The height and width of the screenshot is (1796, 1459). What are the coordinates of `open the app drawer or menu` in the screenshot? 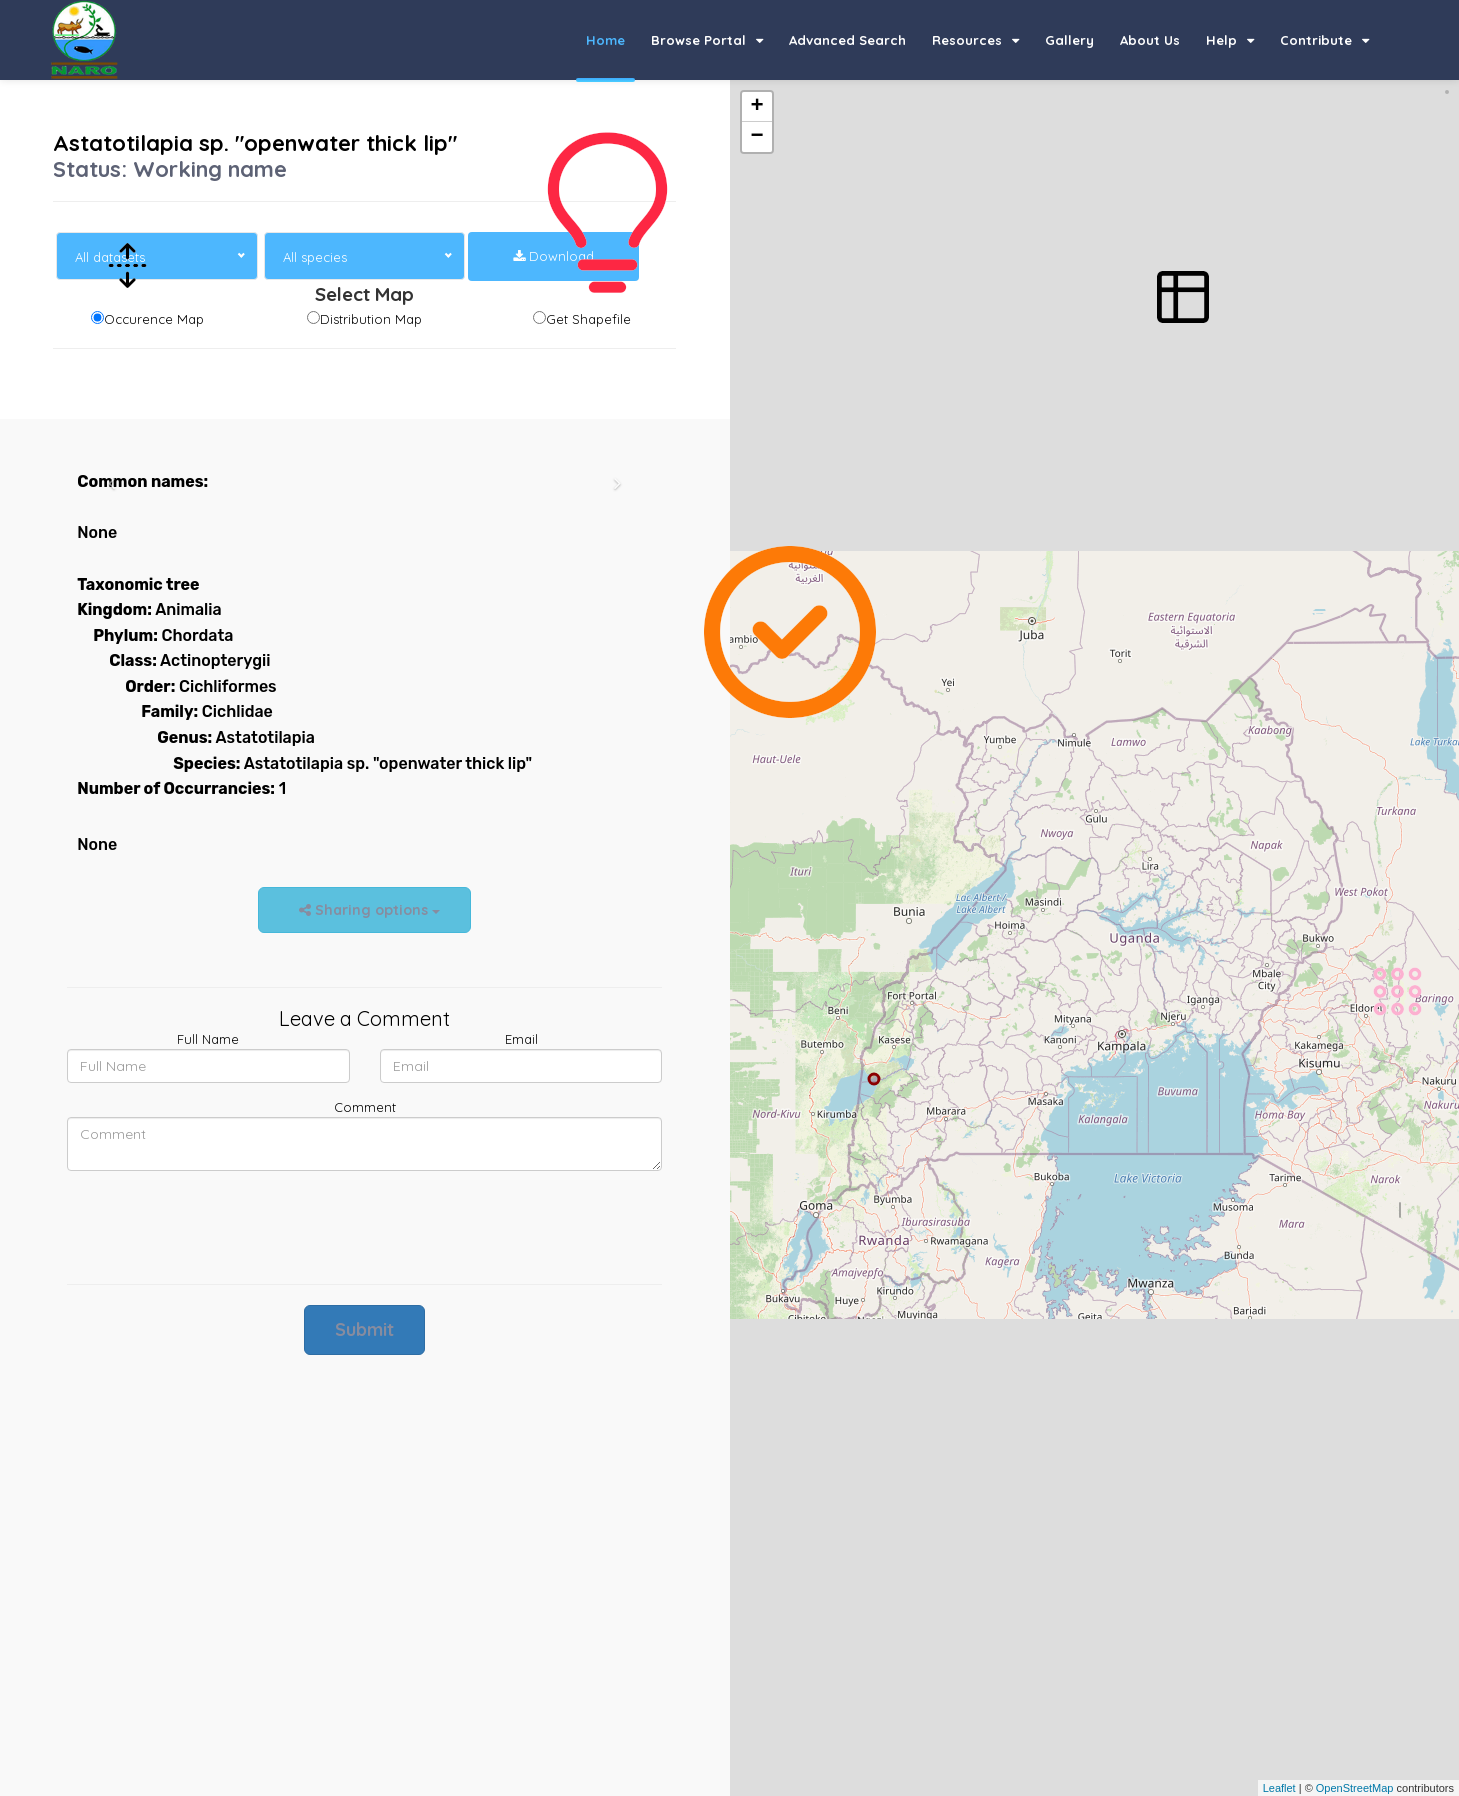 It's located at (1397, 991).